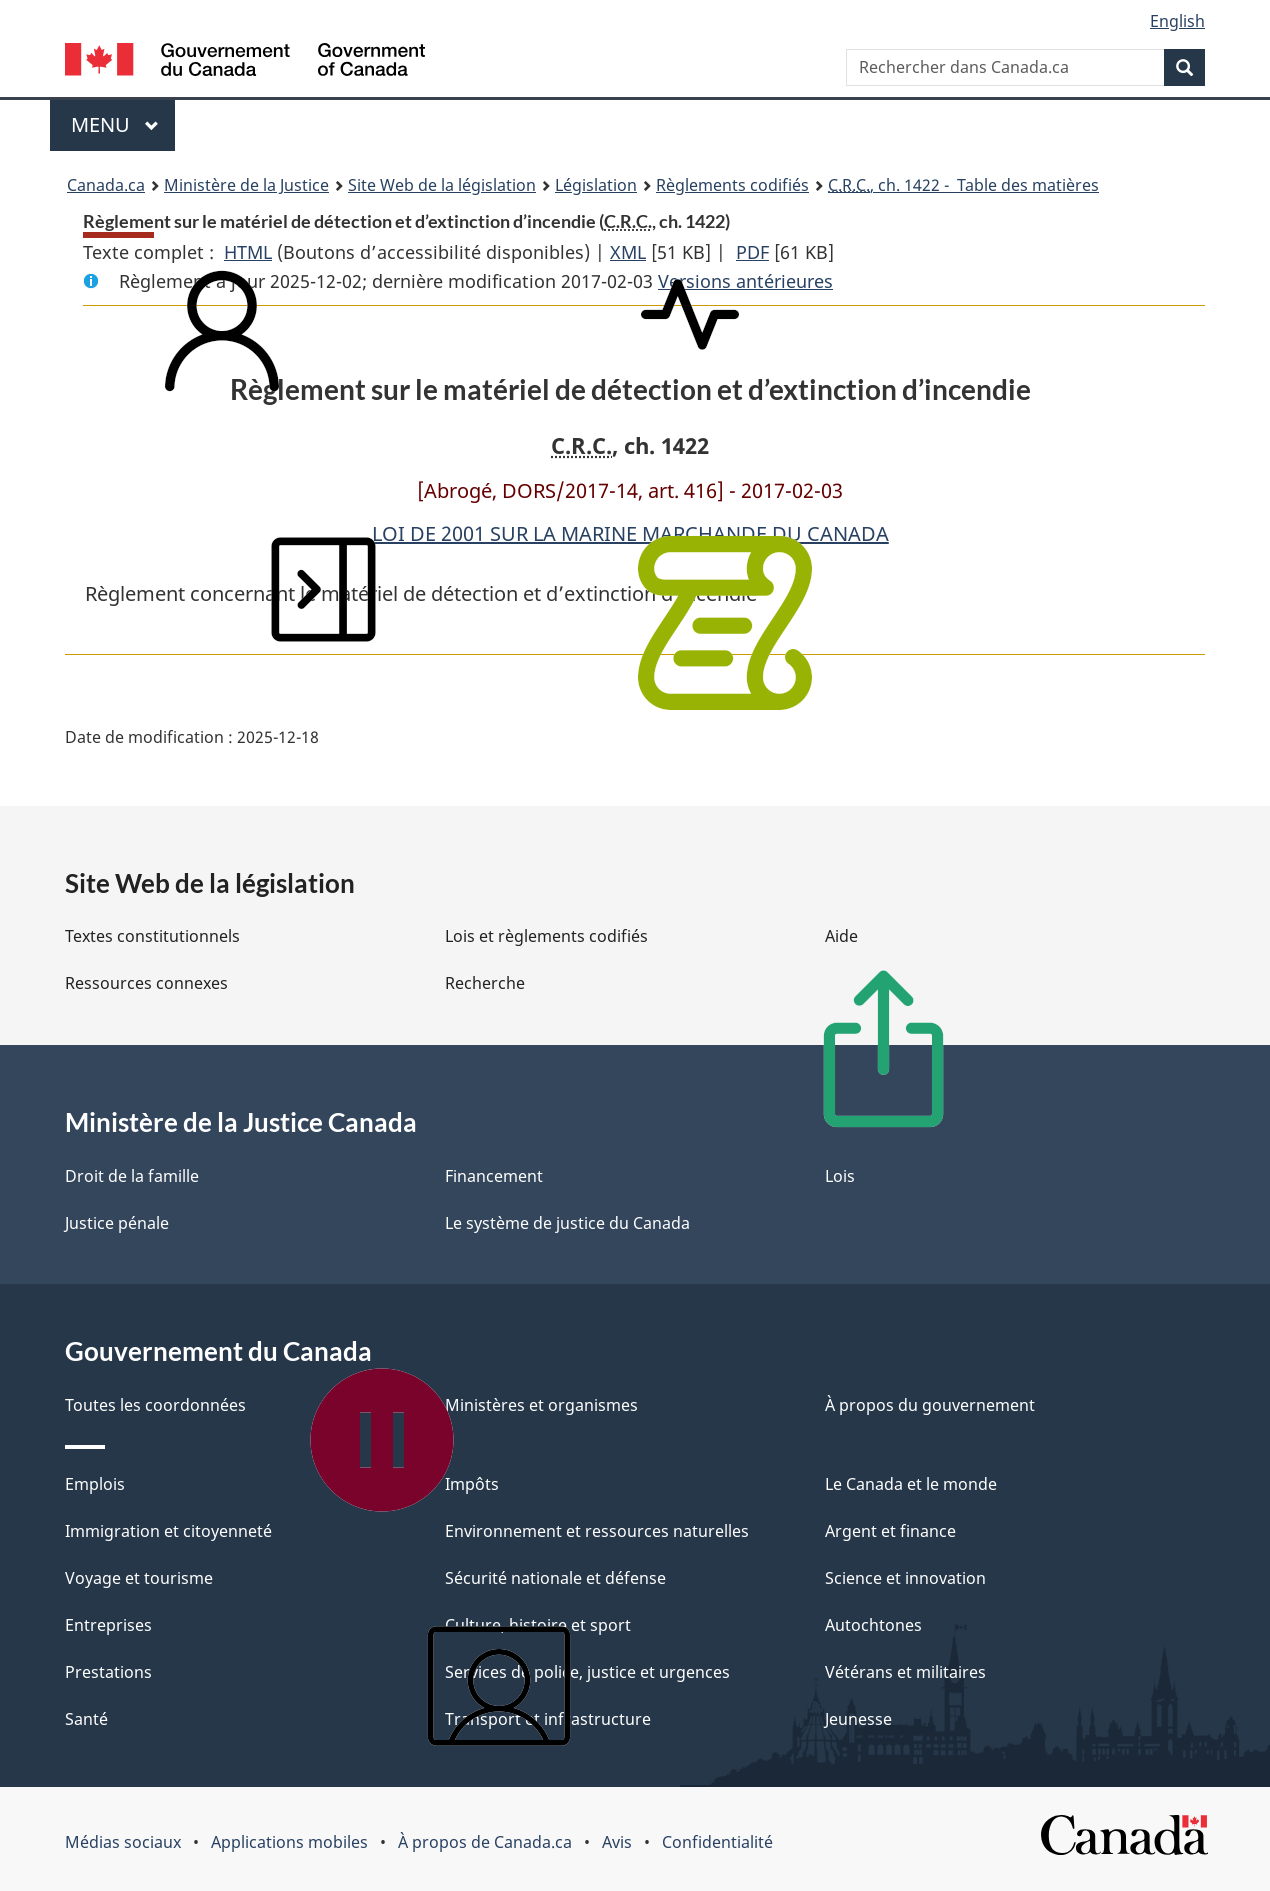  I want to click on share this content, so click(883, 1052).